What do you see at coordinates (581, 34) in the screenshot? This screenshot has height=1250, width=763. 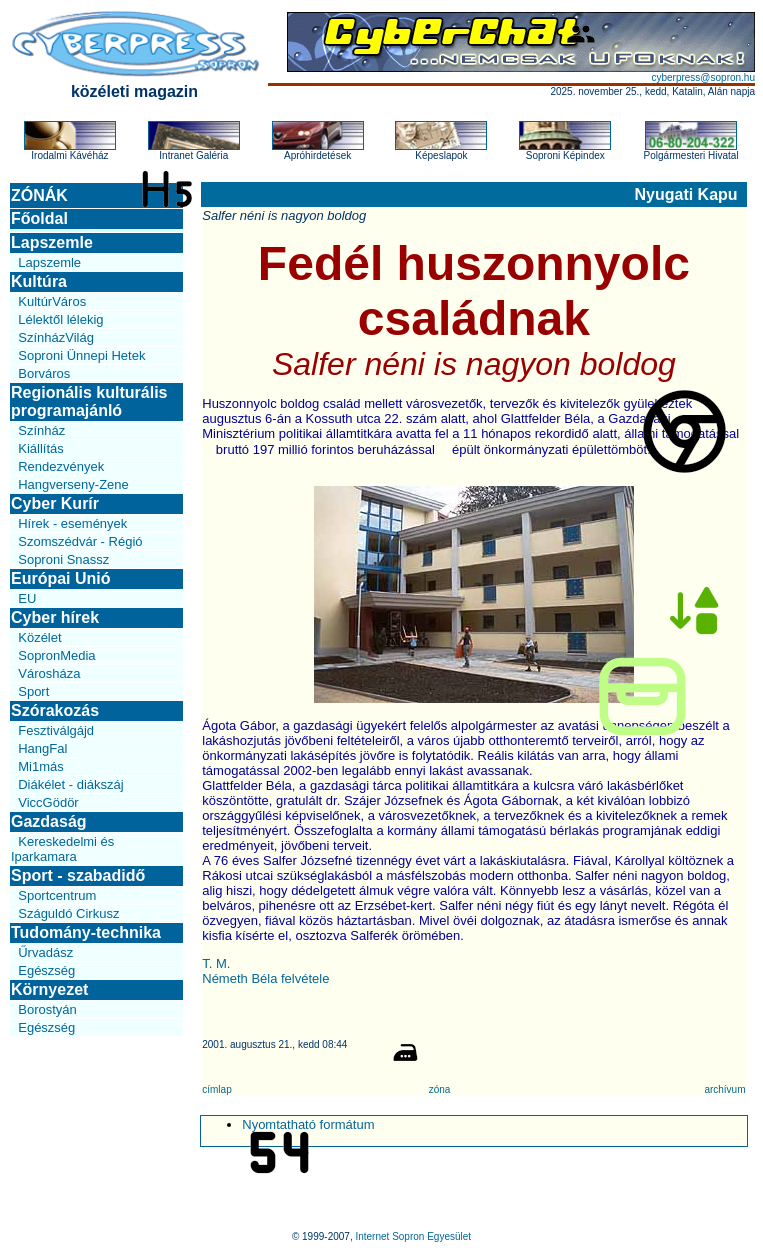 I see `view contacts or people list` at bounding box center [581, 34].